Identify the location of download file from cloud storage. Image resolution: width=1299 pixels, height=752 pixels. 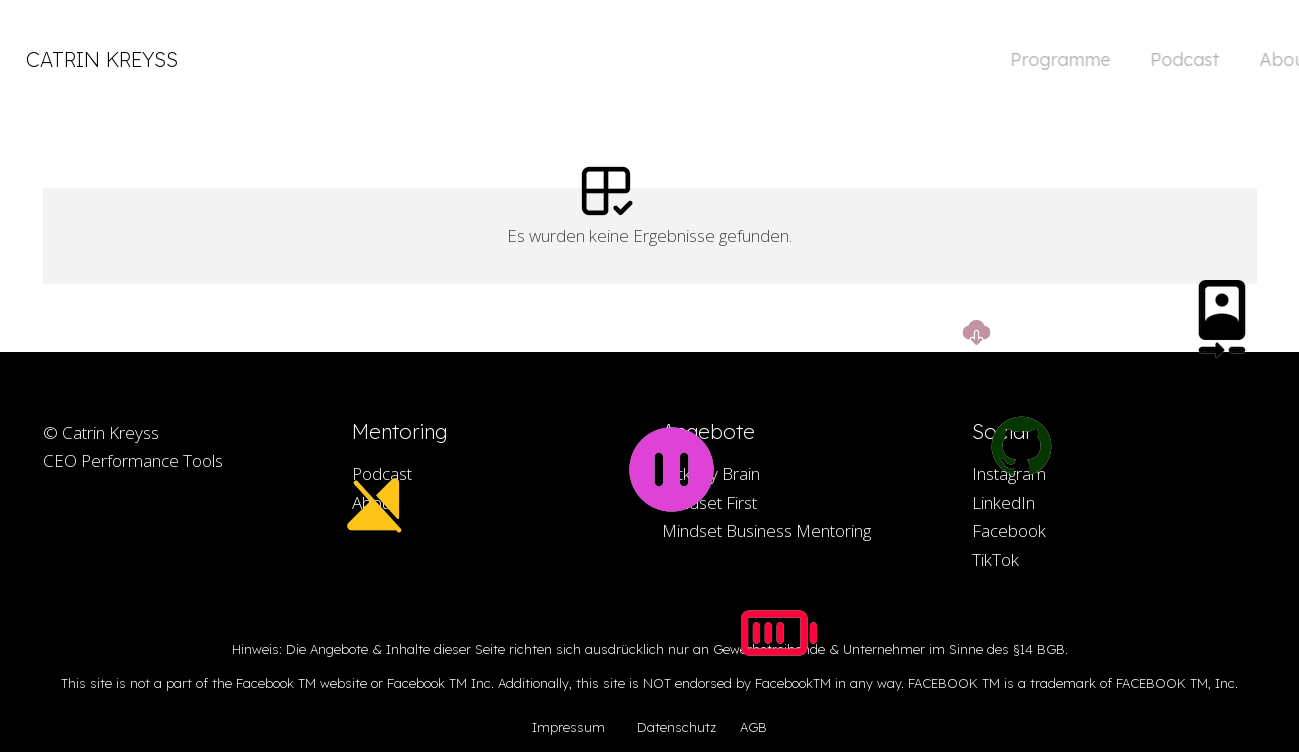
(976, 332).